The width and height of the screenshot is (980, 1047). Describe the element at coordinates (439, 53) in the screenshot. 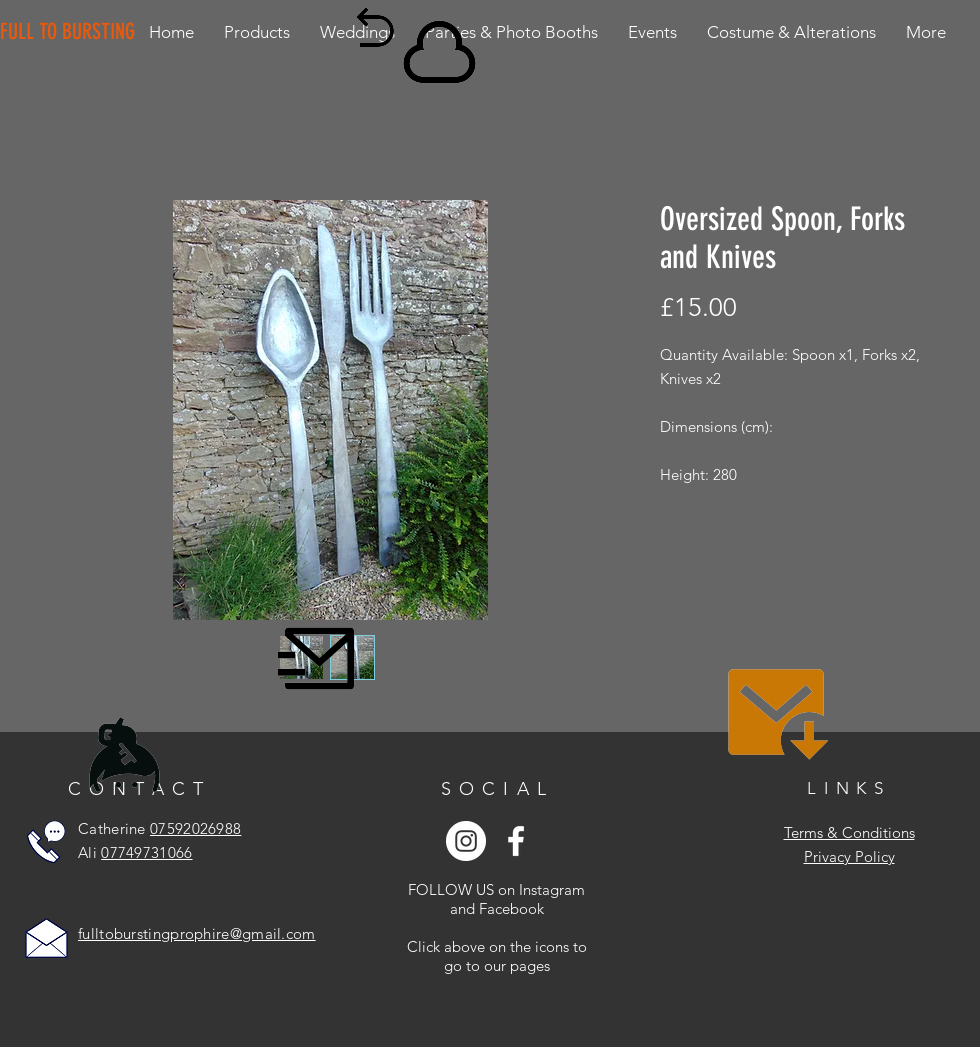

I see `indicates cloudy weather conditions` at that location.